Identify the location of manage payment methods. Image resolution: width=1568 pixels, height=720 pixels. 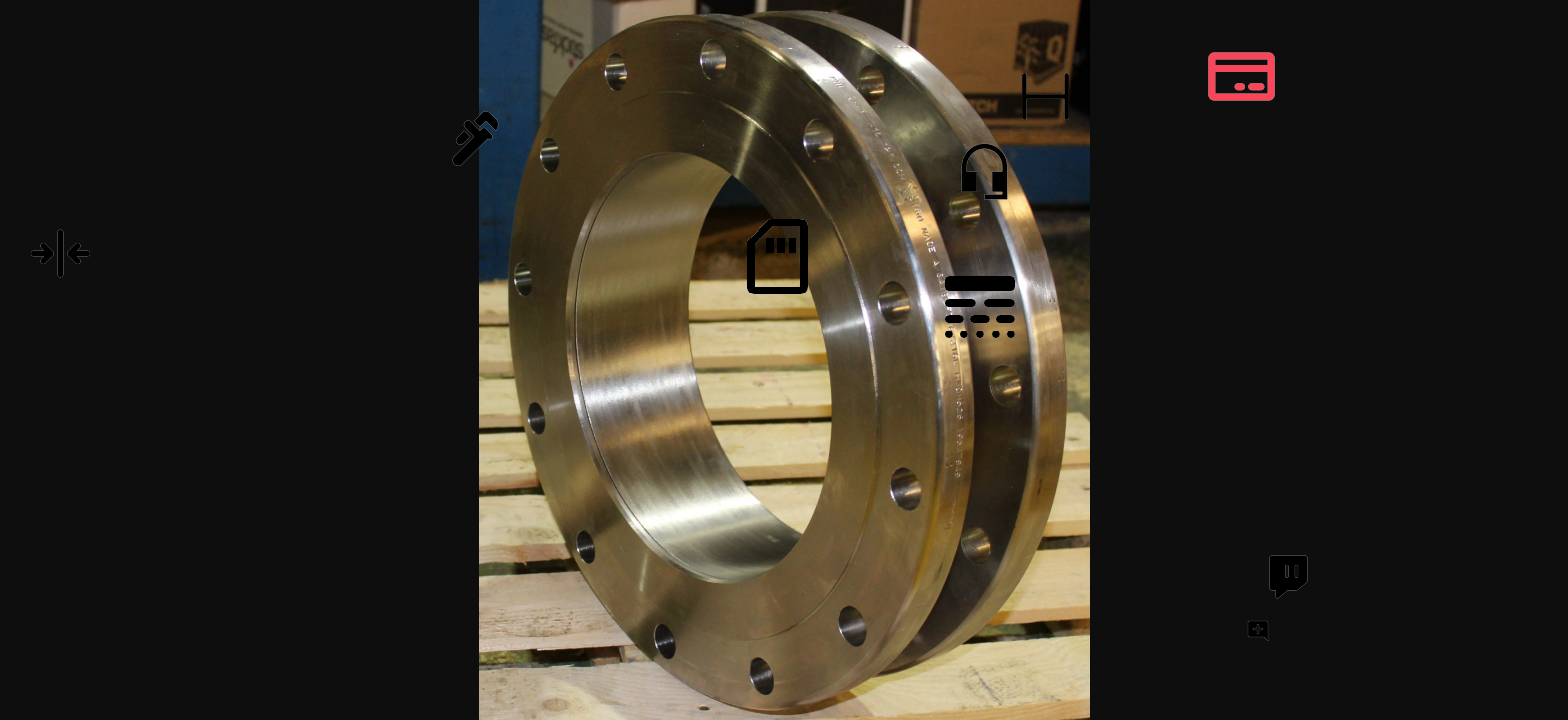
(1241, 76).